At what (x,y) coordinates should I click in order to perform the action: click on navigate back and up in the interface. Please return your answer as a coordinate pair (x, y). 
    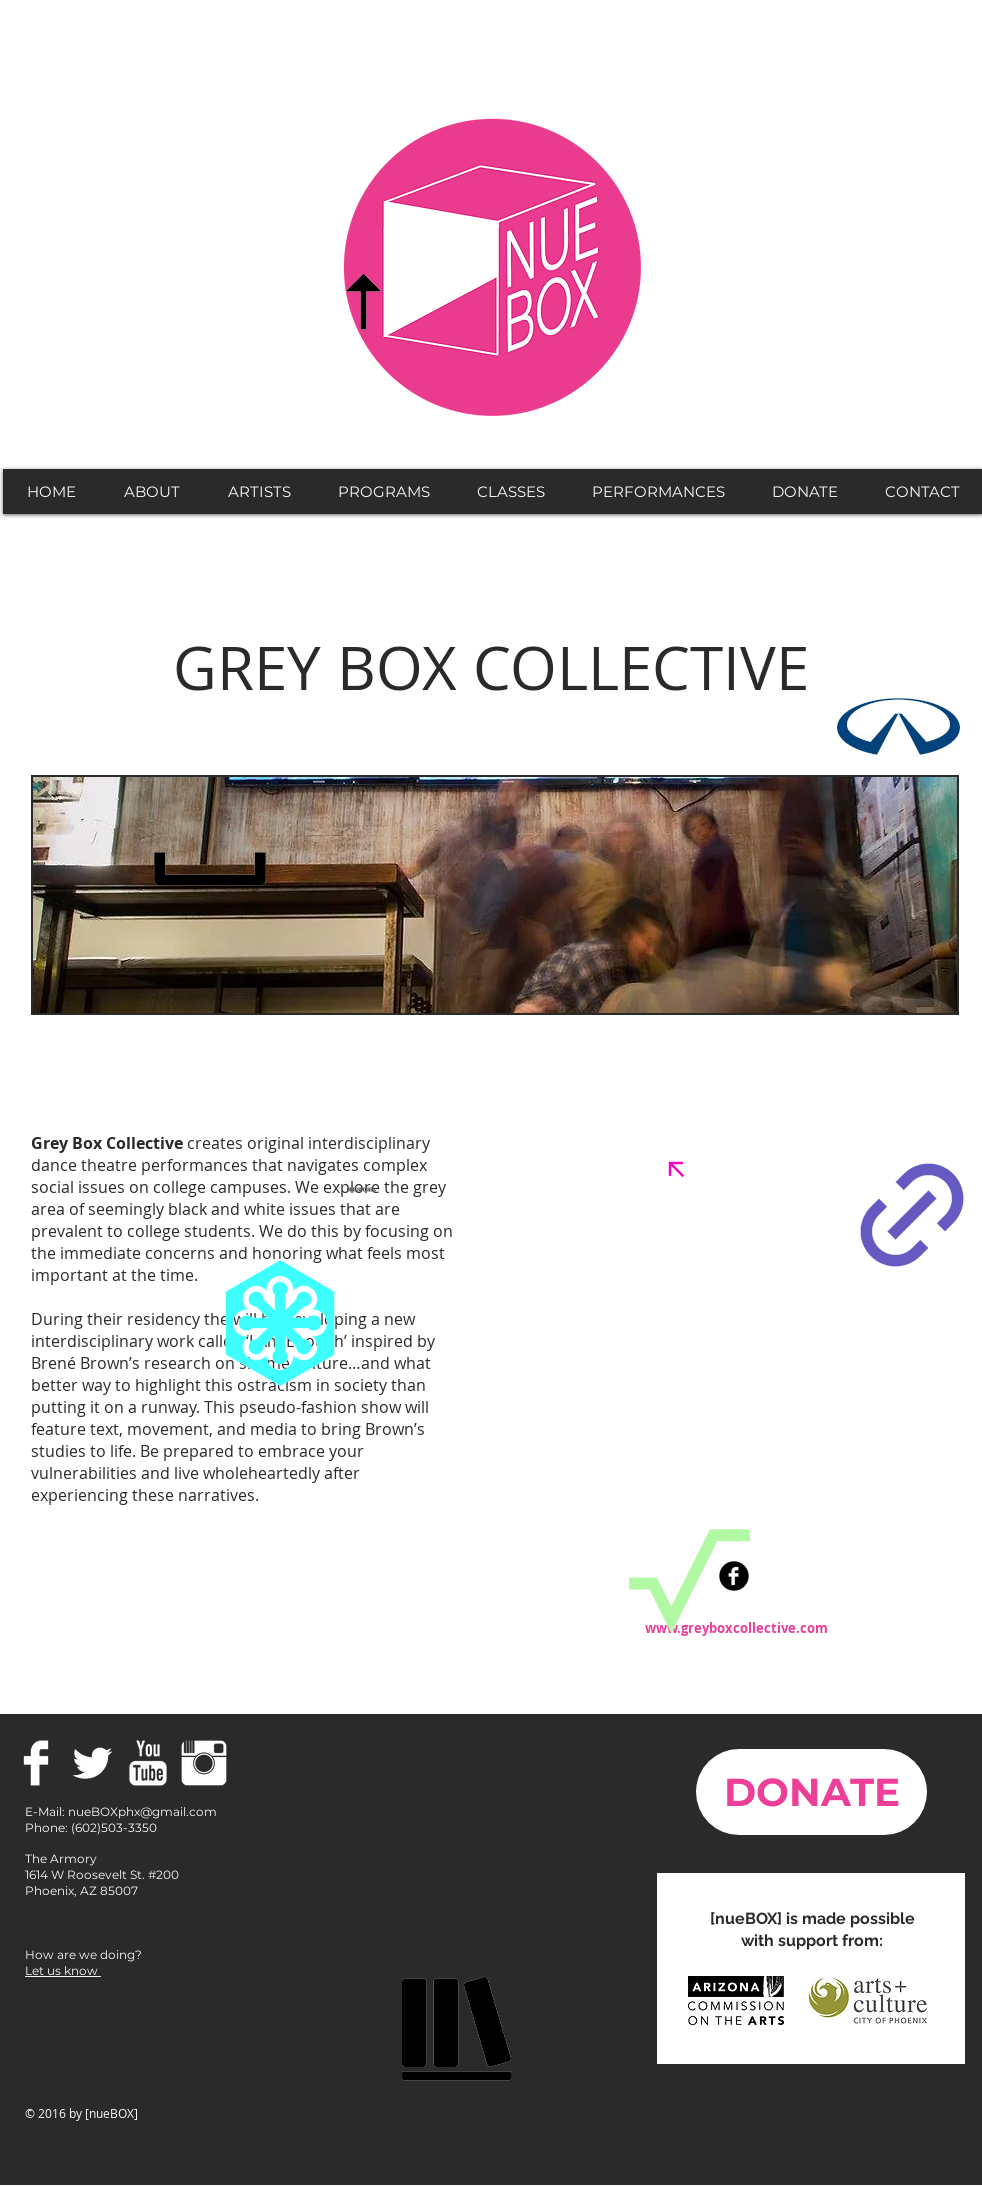
    Looking at the image, I should click on (676, 1169).